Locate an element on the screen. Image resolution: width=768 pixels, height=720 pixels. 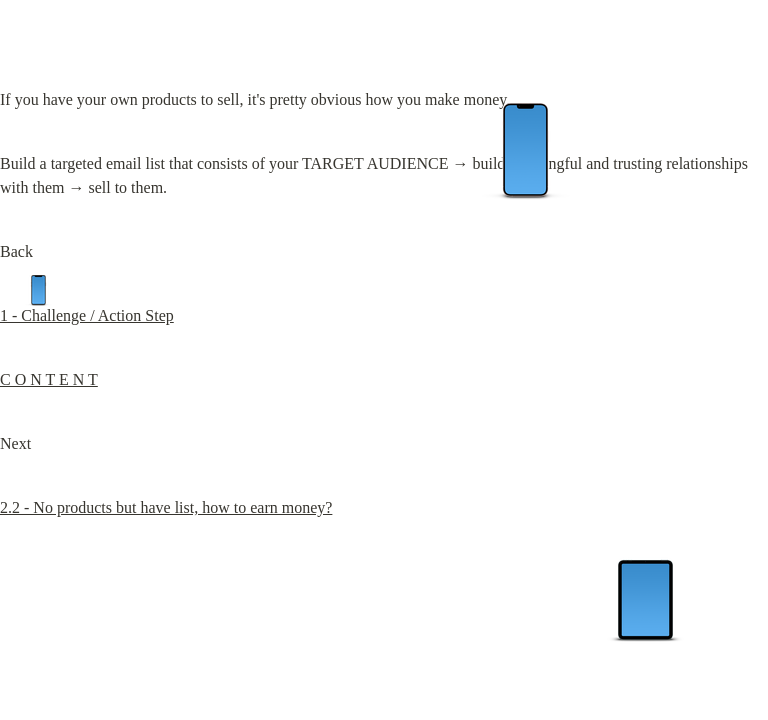
iPhone 11 Pro device icon is located at coordinates (38, 290).